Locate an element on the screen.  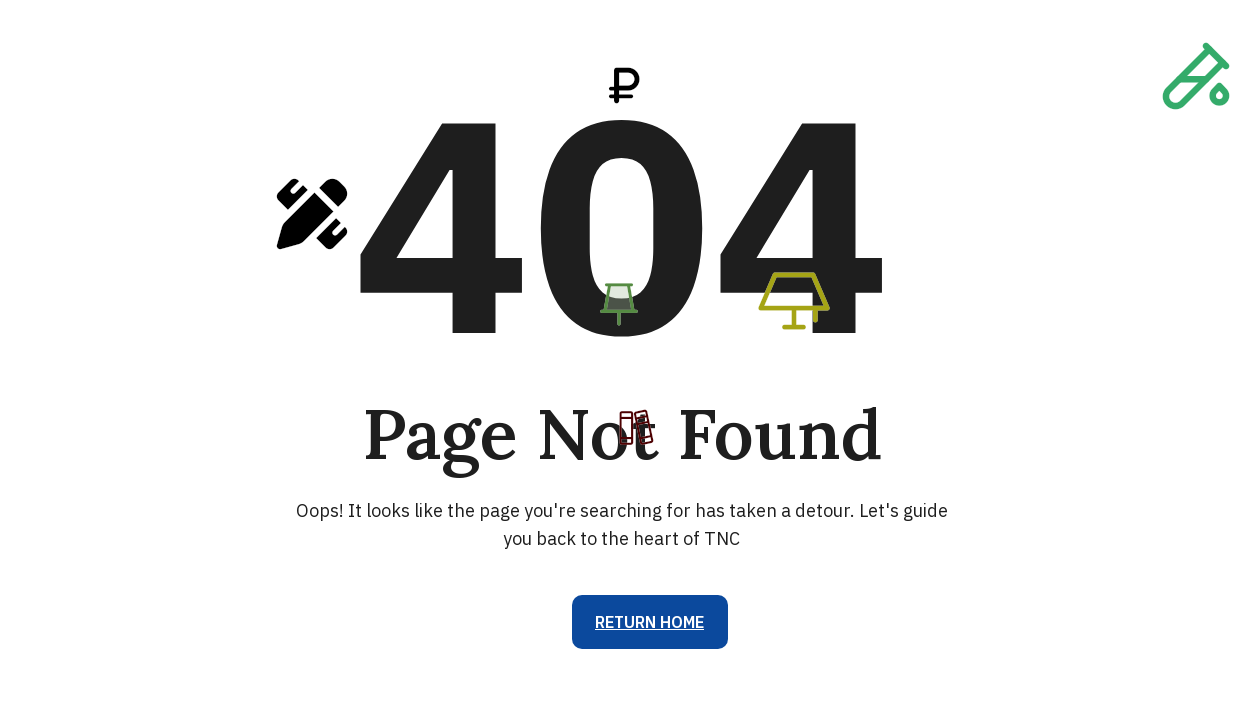
pin an item to keep it visible is located at coordinates (619, 302).